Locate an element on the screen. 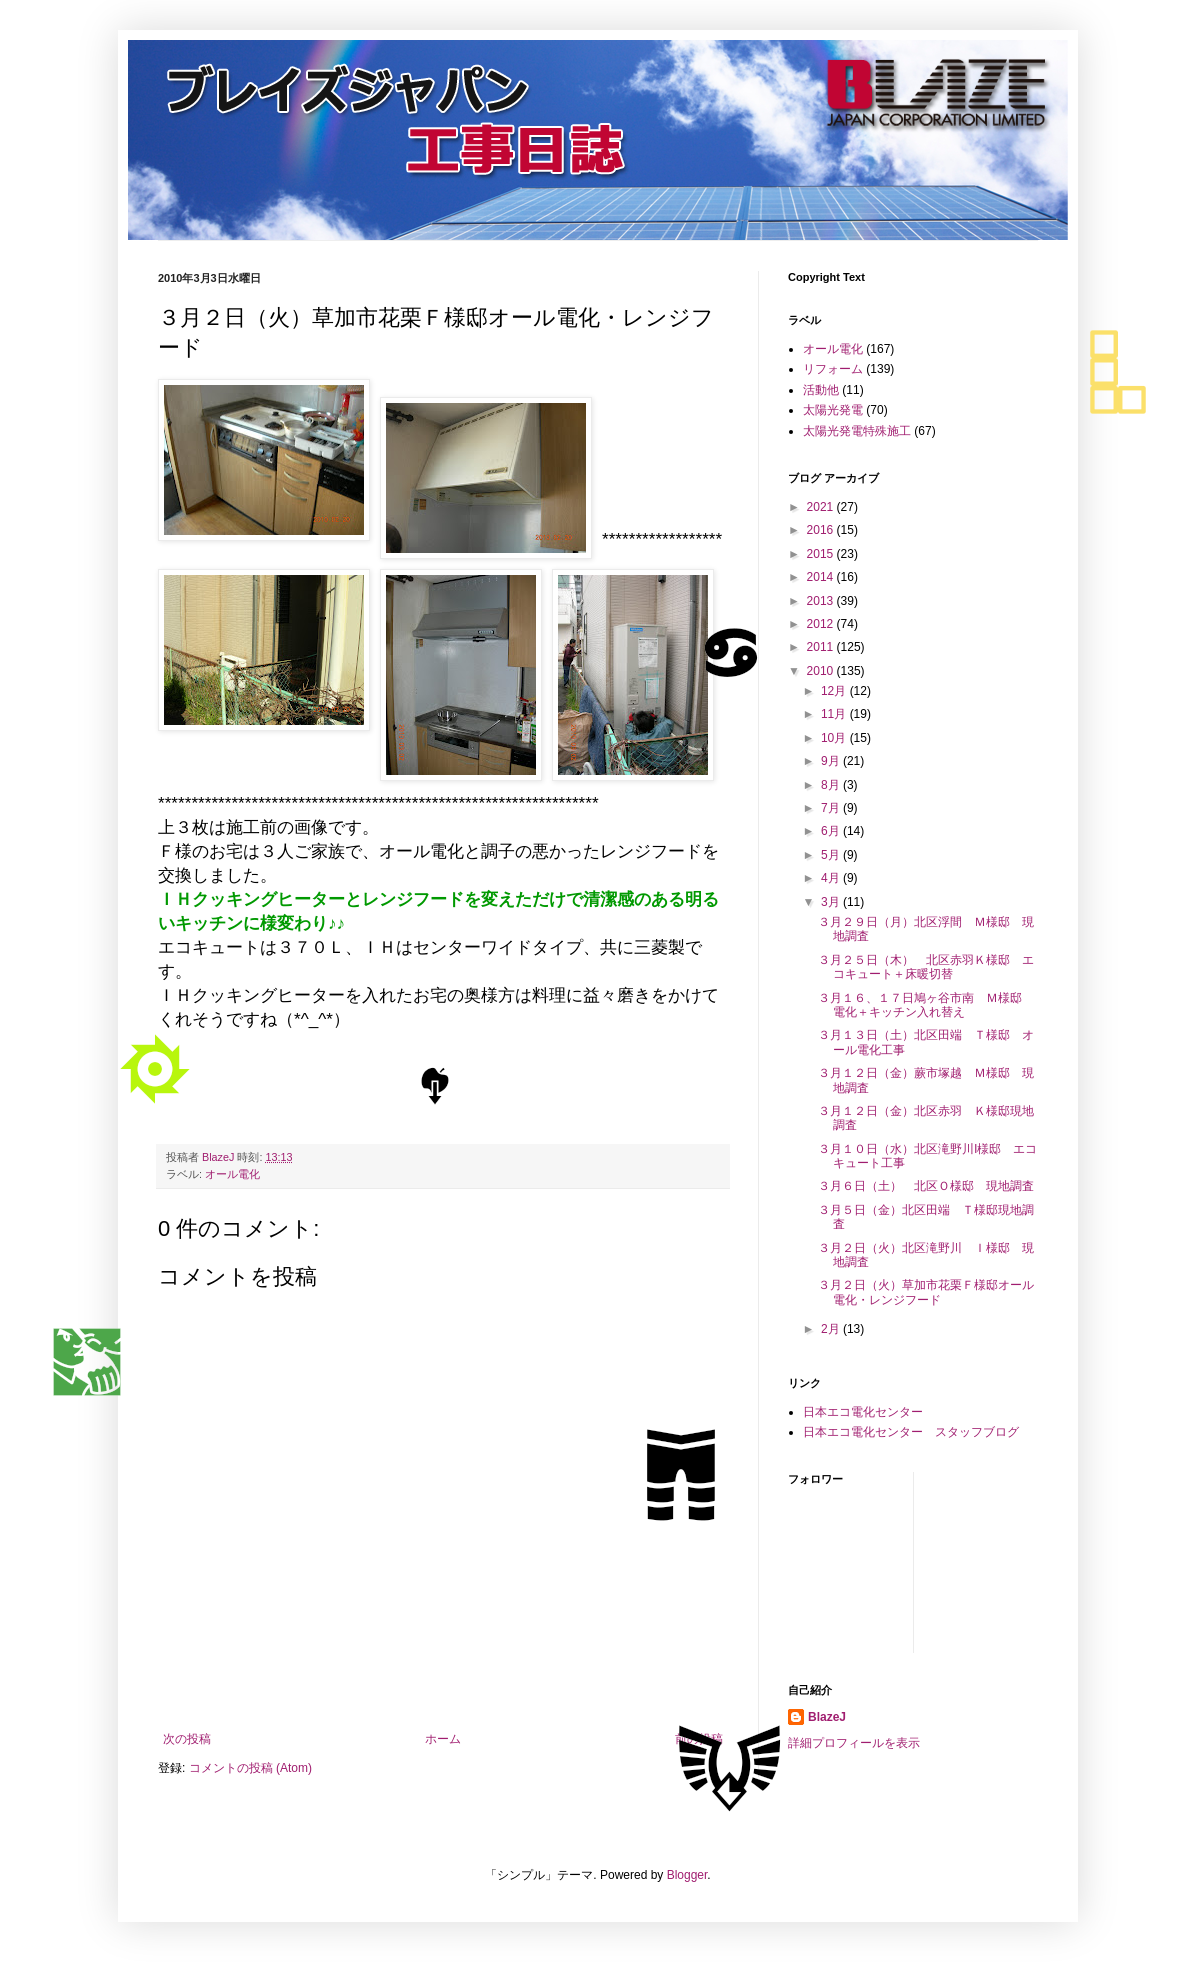 This screenshot has height=1963, width=1196. guild or faction emblem in a game interface is located at coordinates (729, 1761).